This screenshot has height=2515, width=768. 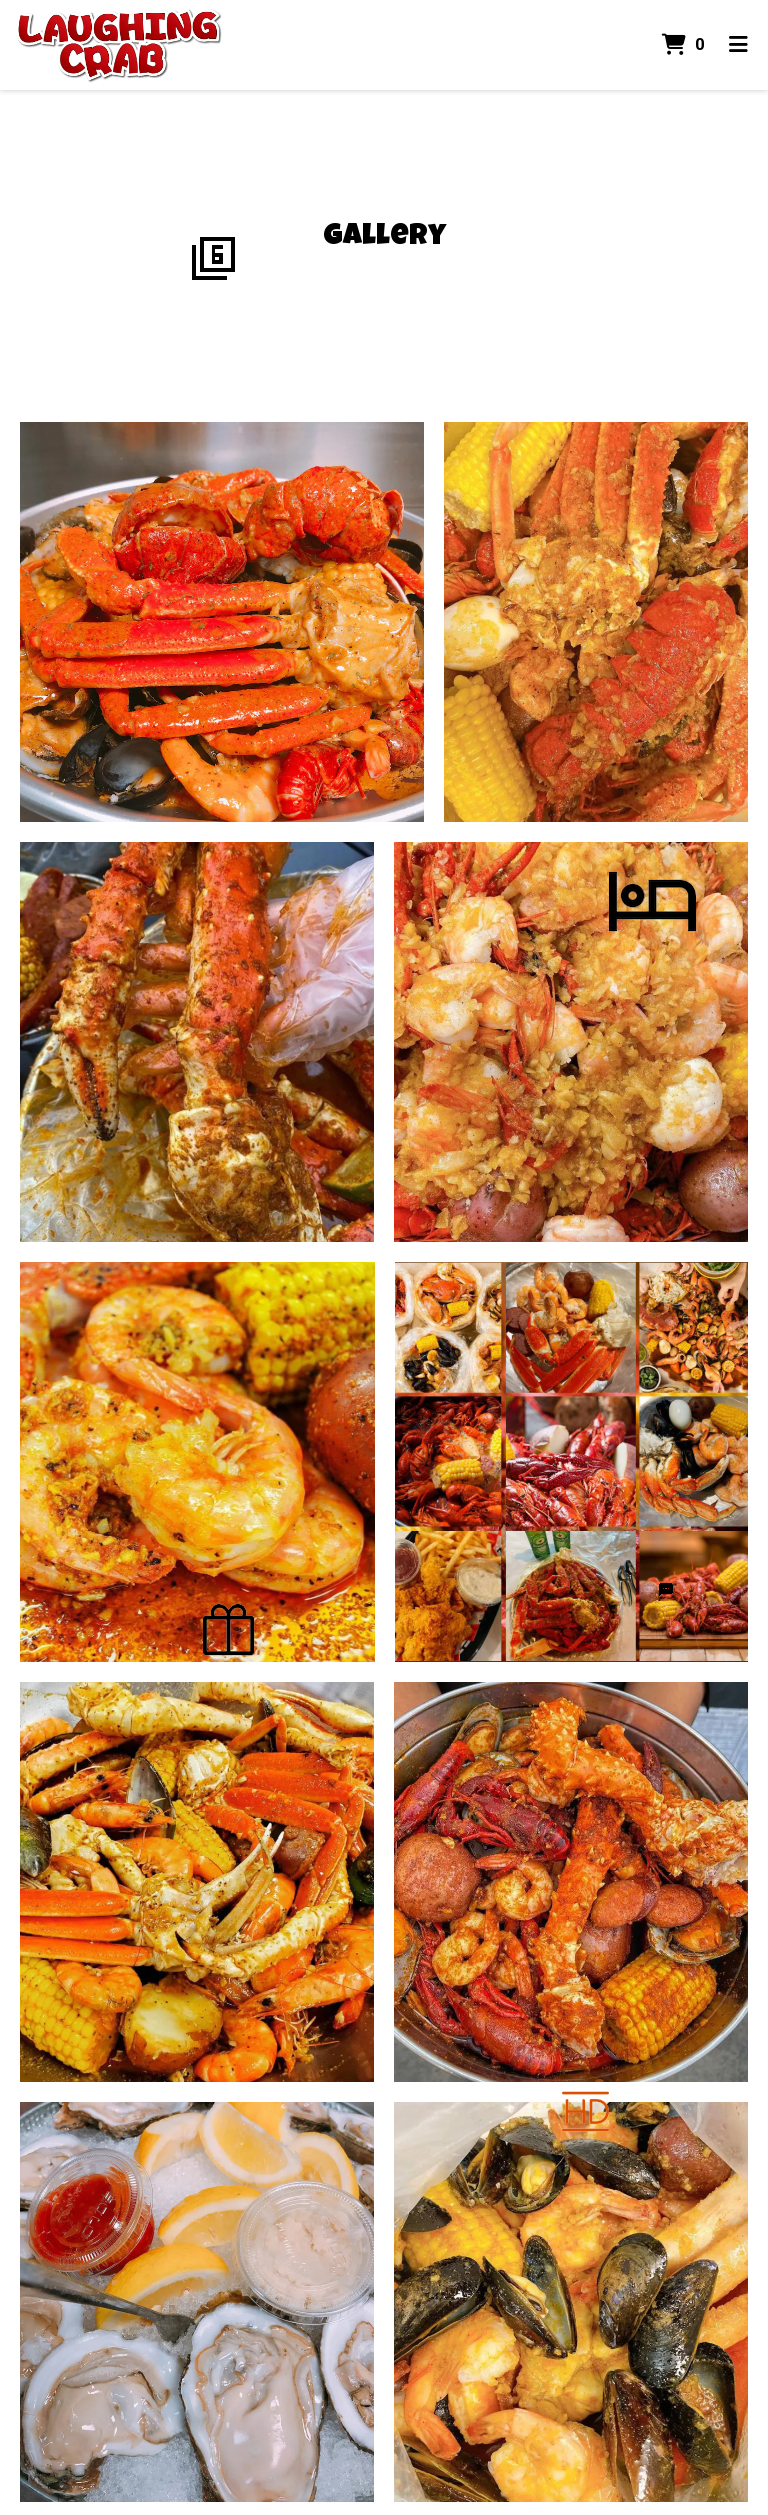 I want to click on indicates 6 items selected or filtered, so click(x=213, y=258).